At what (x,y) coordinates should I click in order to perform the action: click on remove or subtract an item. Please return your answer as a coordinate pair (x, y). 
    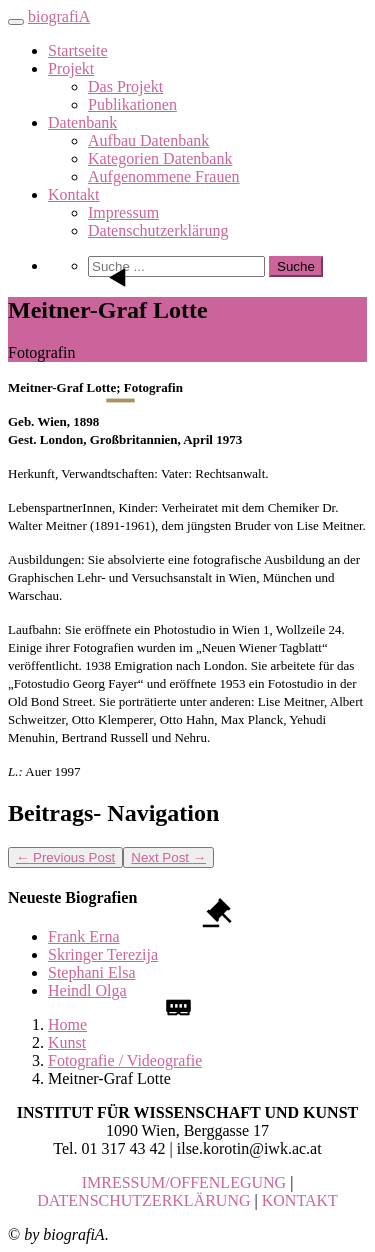
    Looking at the image, I should click on (120, 400).